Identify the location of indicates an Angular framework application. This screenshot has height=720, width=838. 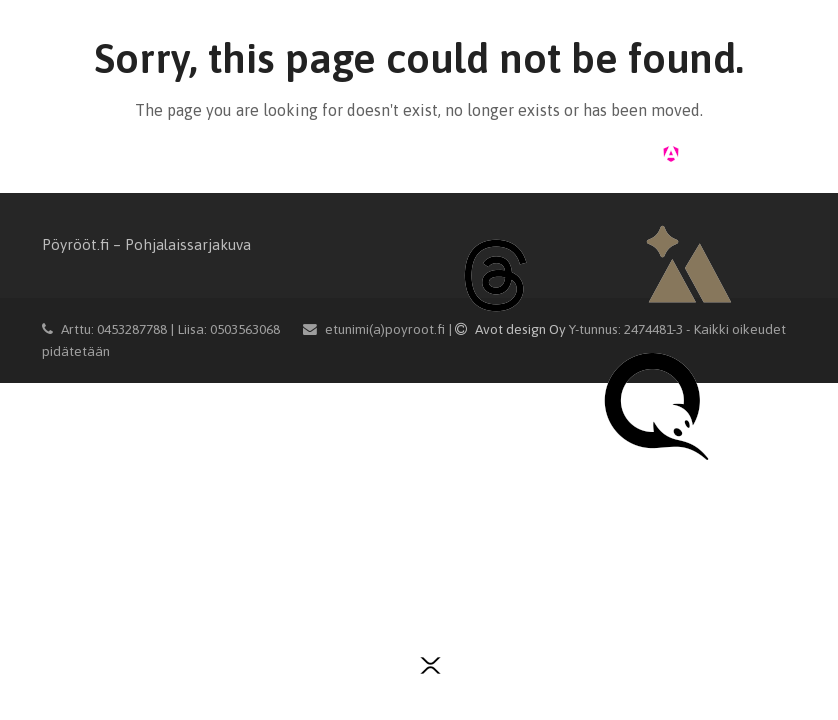
(671, 154).